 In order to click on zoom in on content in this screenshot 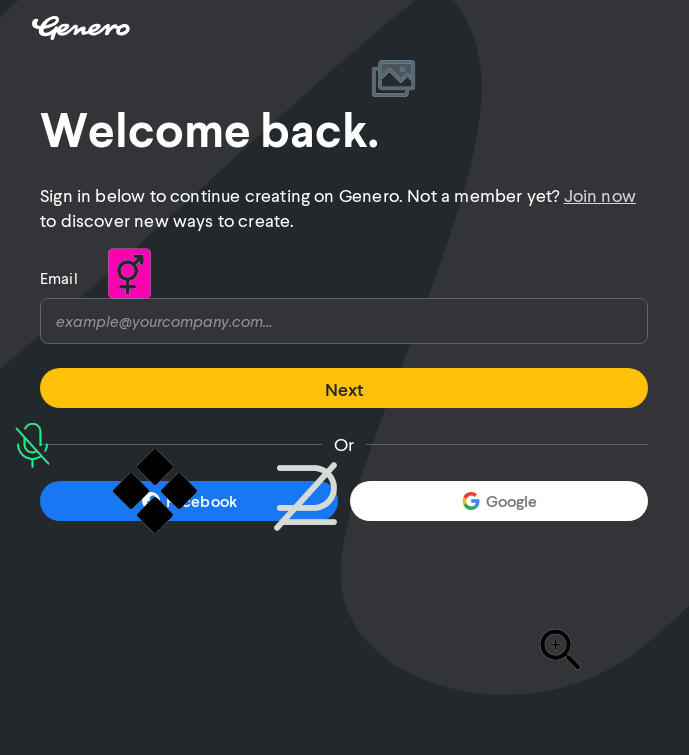, I will do `click(561, 650)`.